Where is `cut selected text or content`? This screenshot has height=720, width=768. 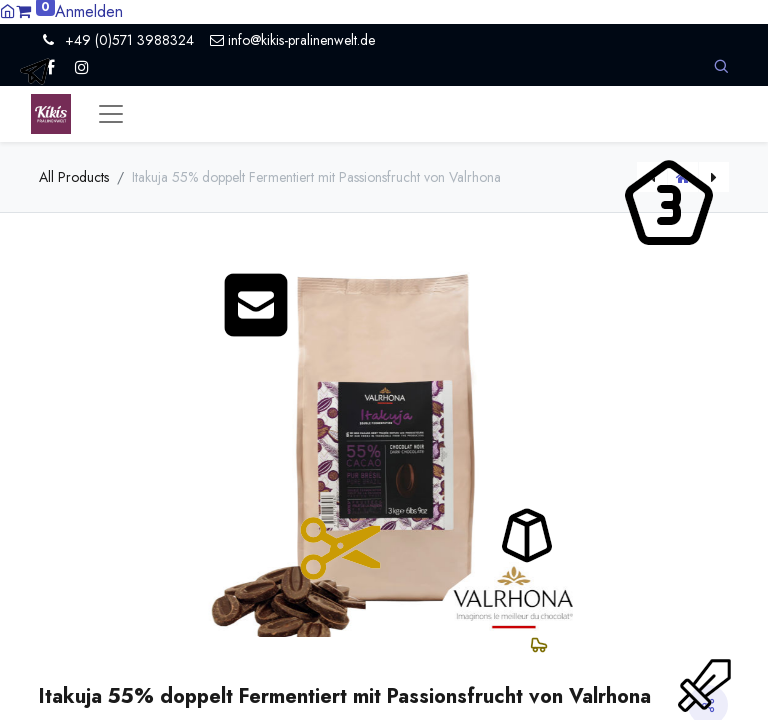
cut selected text or content is located at coordinates (340, 548).